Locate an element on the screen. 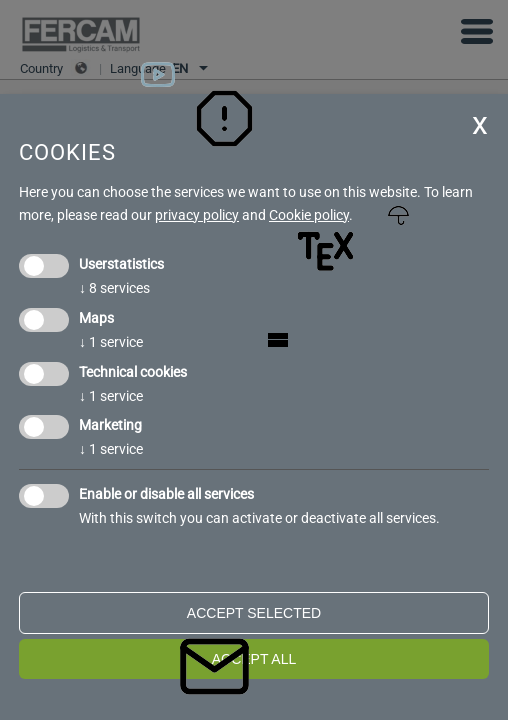 The height and width of the screenshot is (720, 508). view weather protection or rain forecast is located at coordinates (398, 215).